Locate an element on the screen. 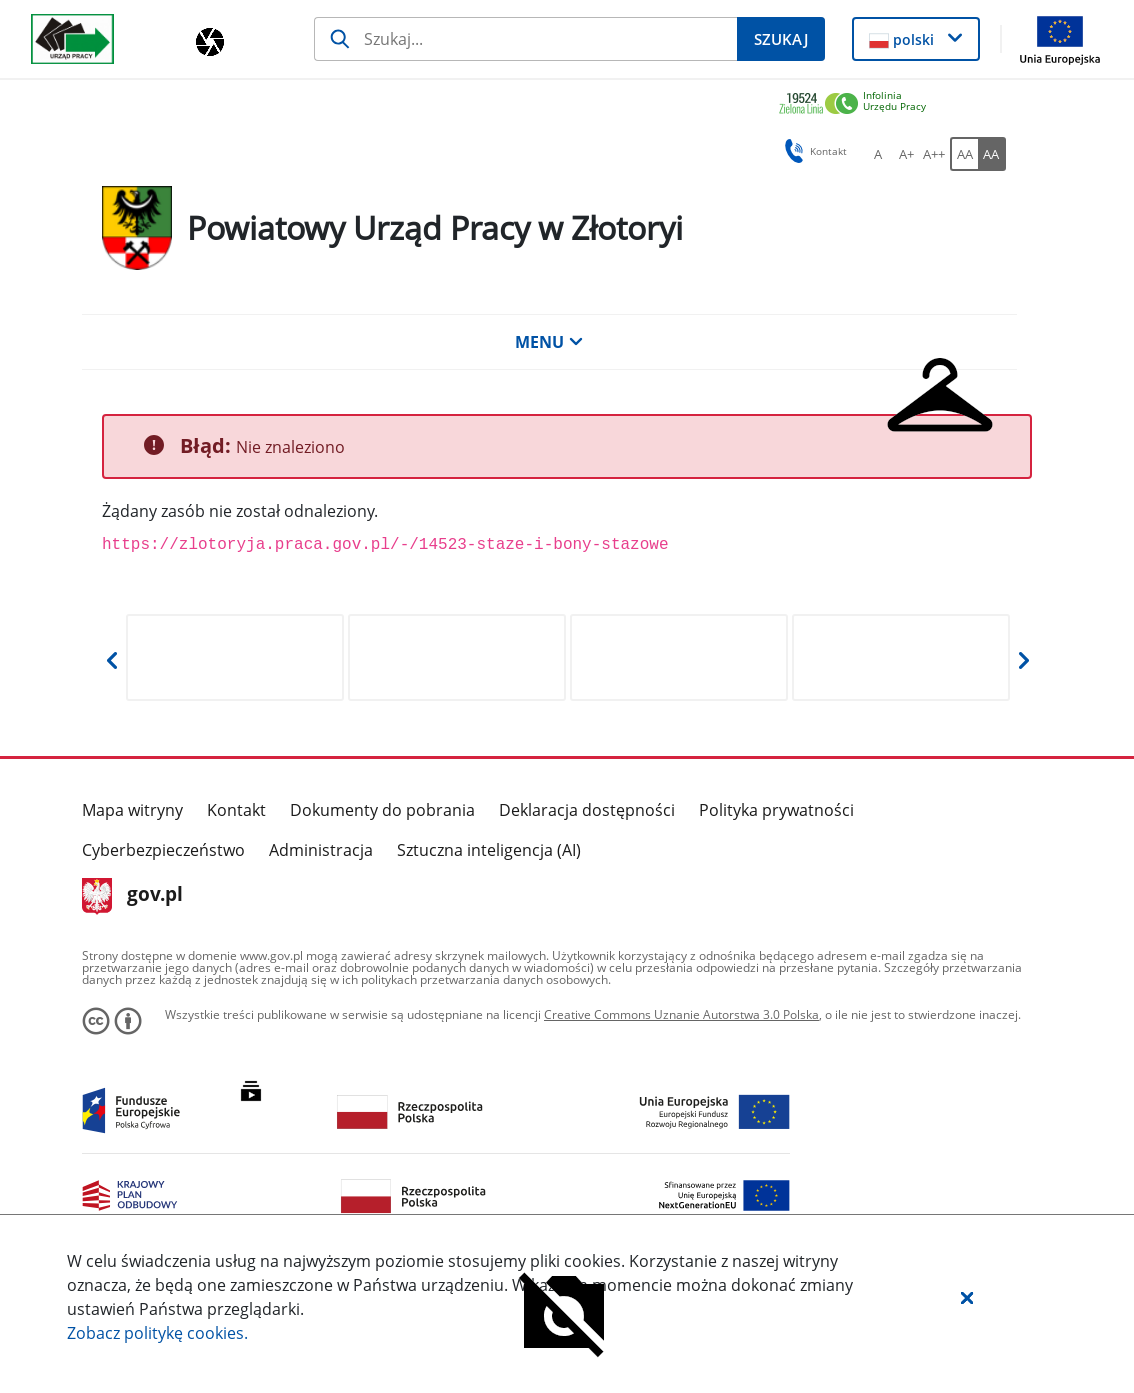 The height and width of the screenshot is (1393, 1134). open camera to take a photo is located at coordinates (210, 42).